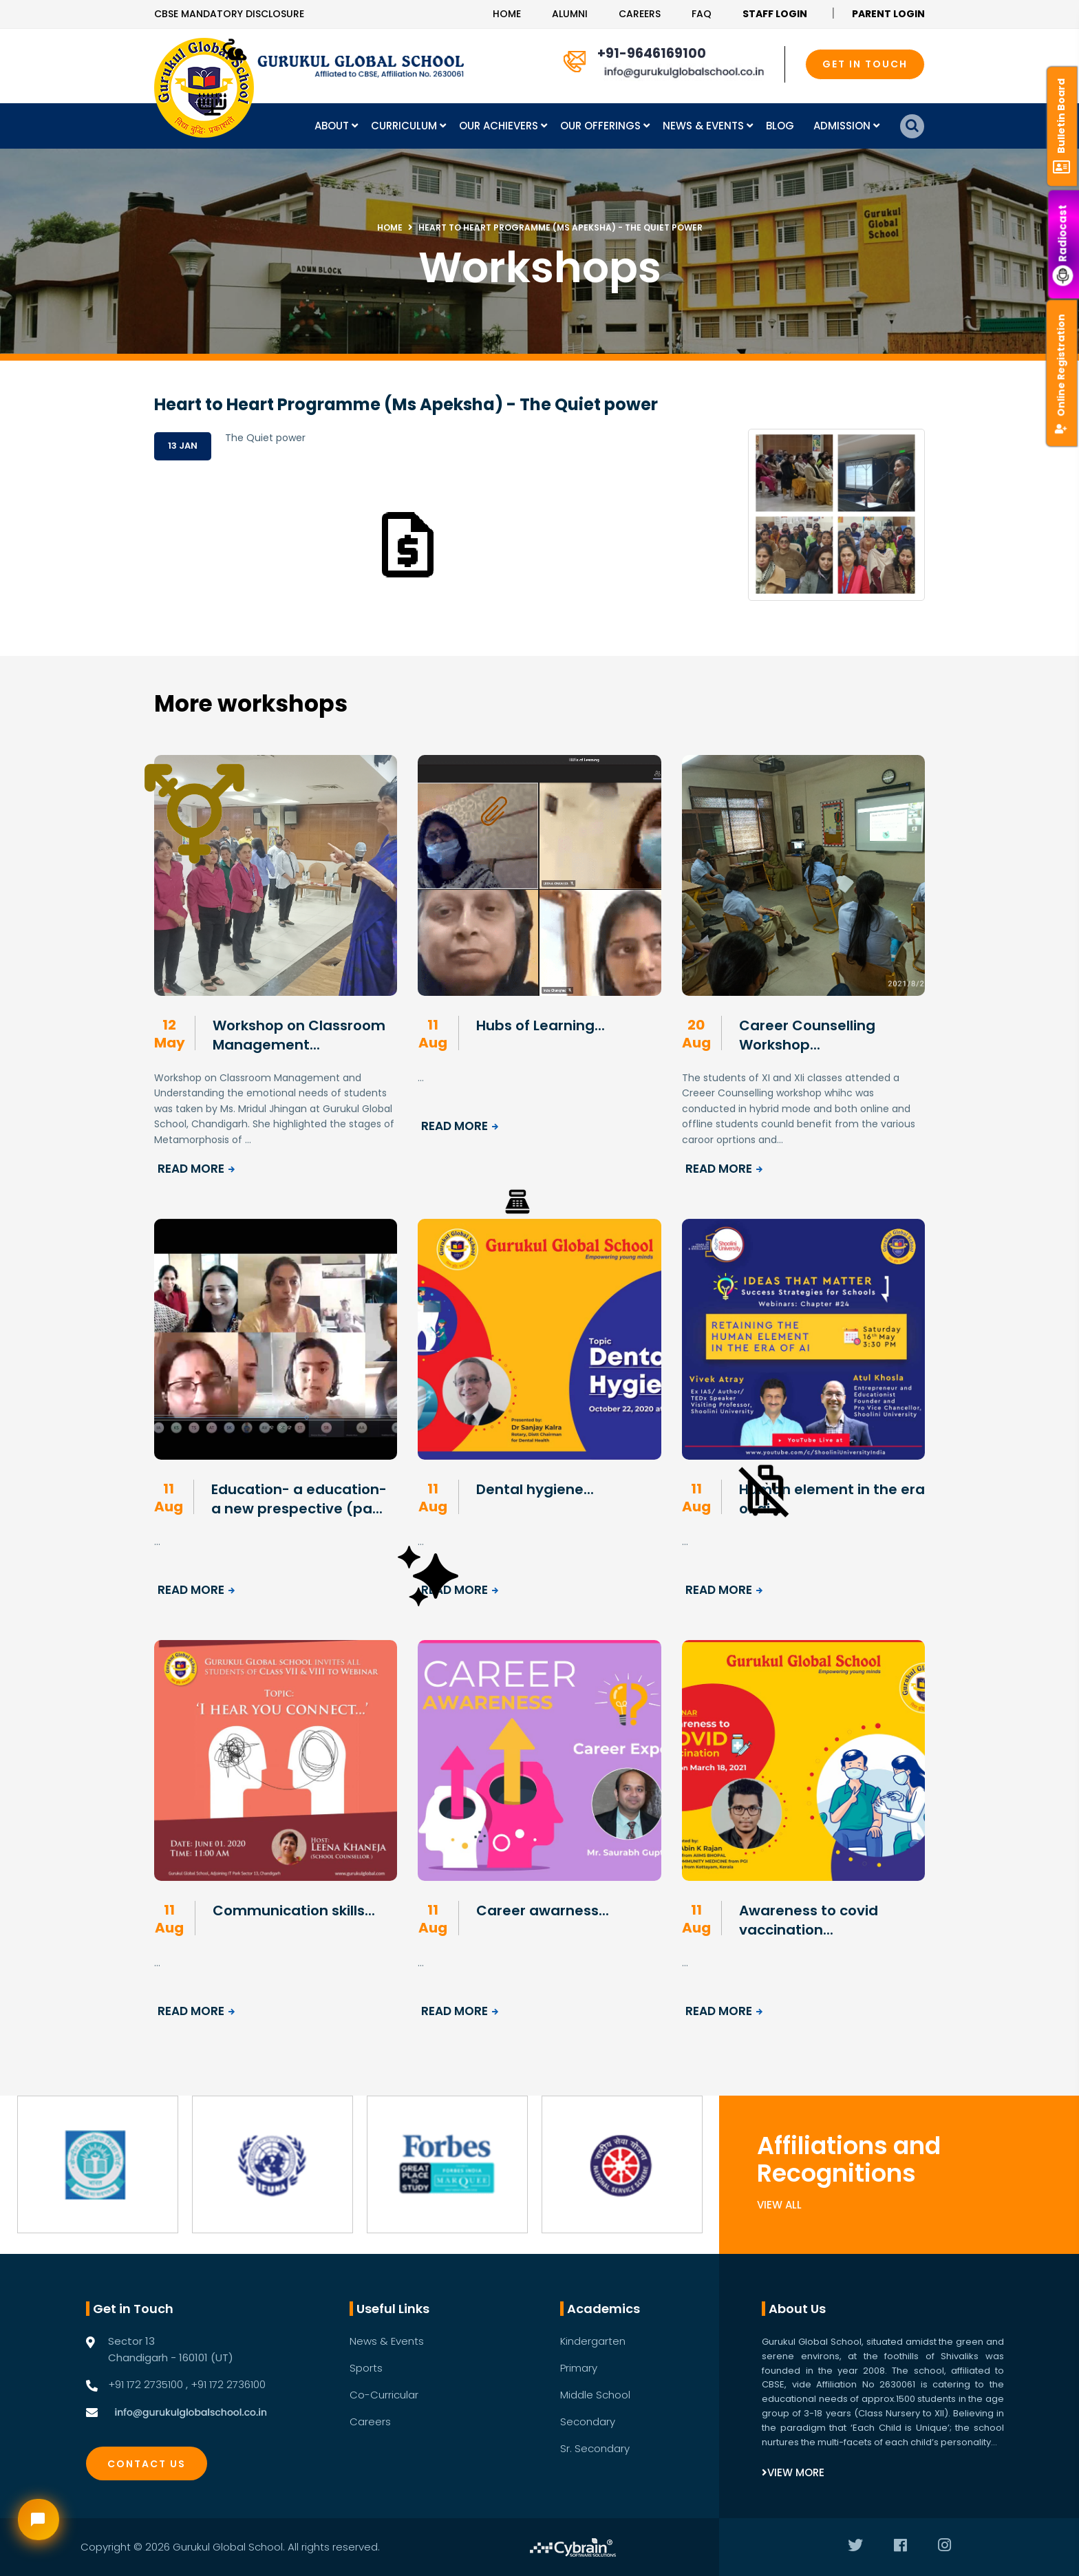 This screenshot has width=1079, height=2576. I want to click on indicates AI-generated or enhanced content, so click(428, 1576).